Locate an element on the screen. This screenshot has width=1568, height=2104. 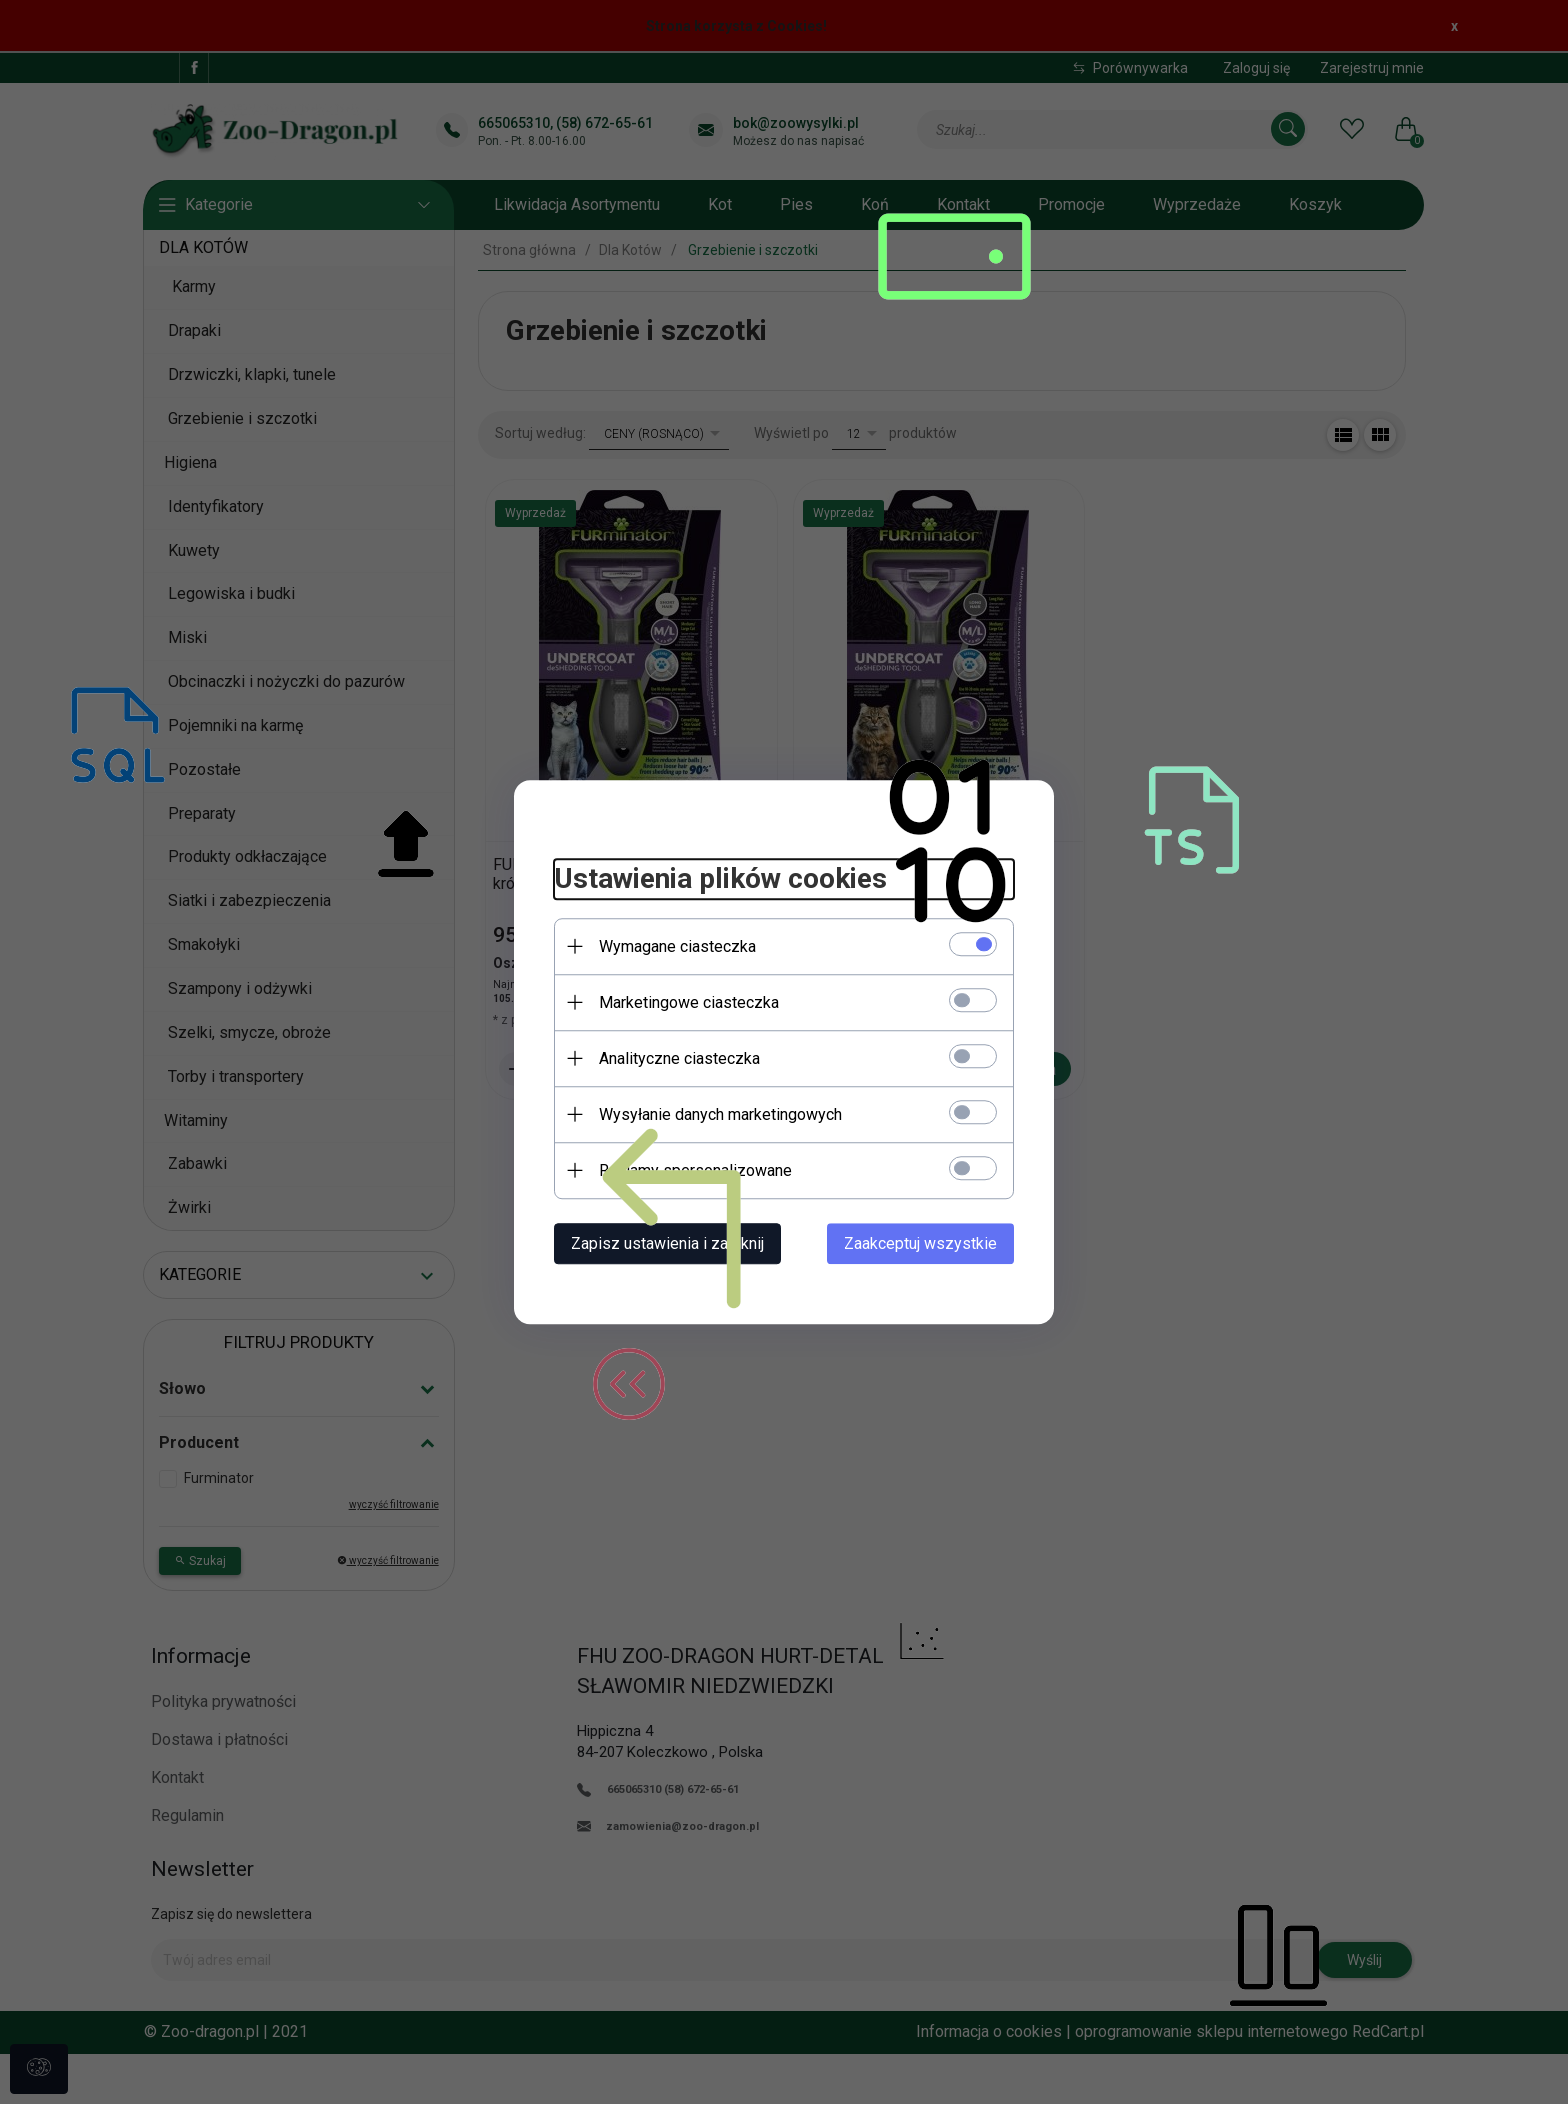
a TypeScript file is located at coordinates (1194, 820).